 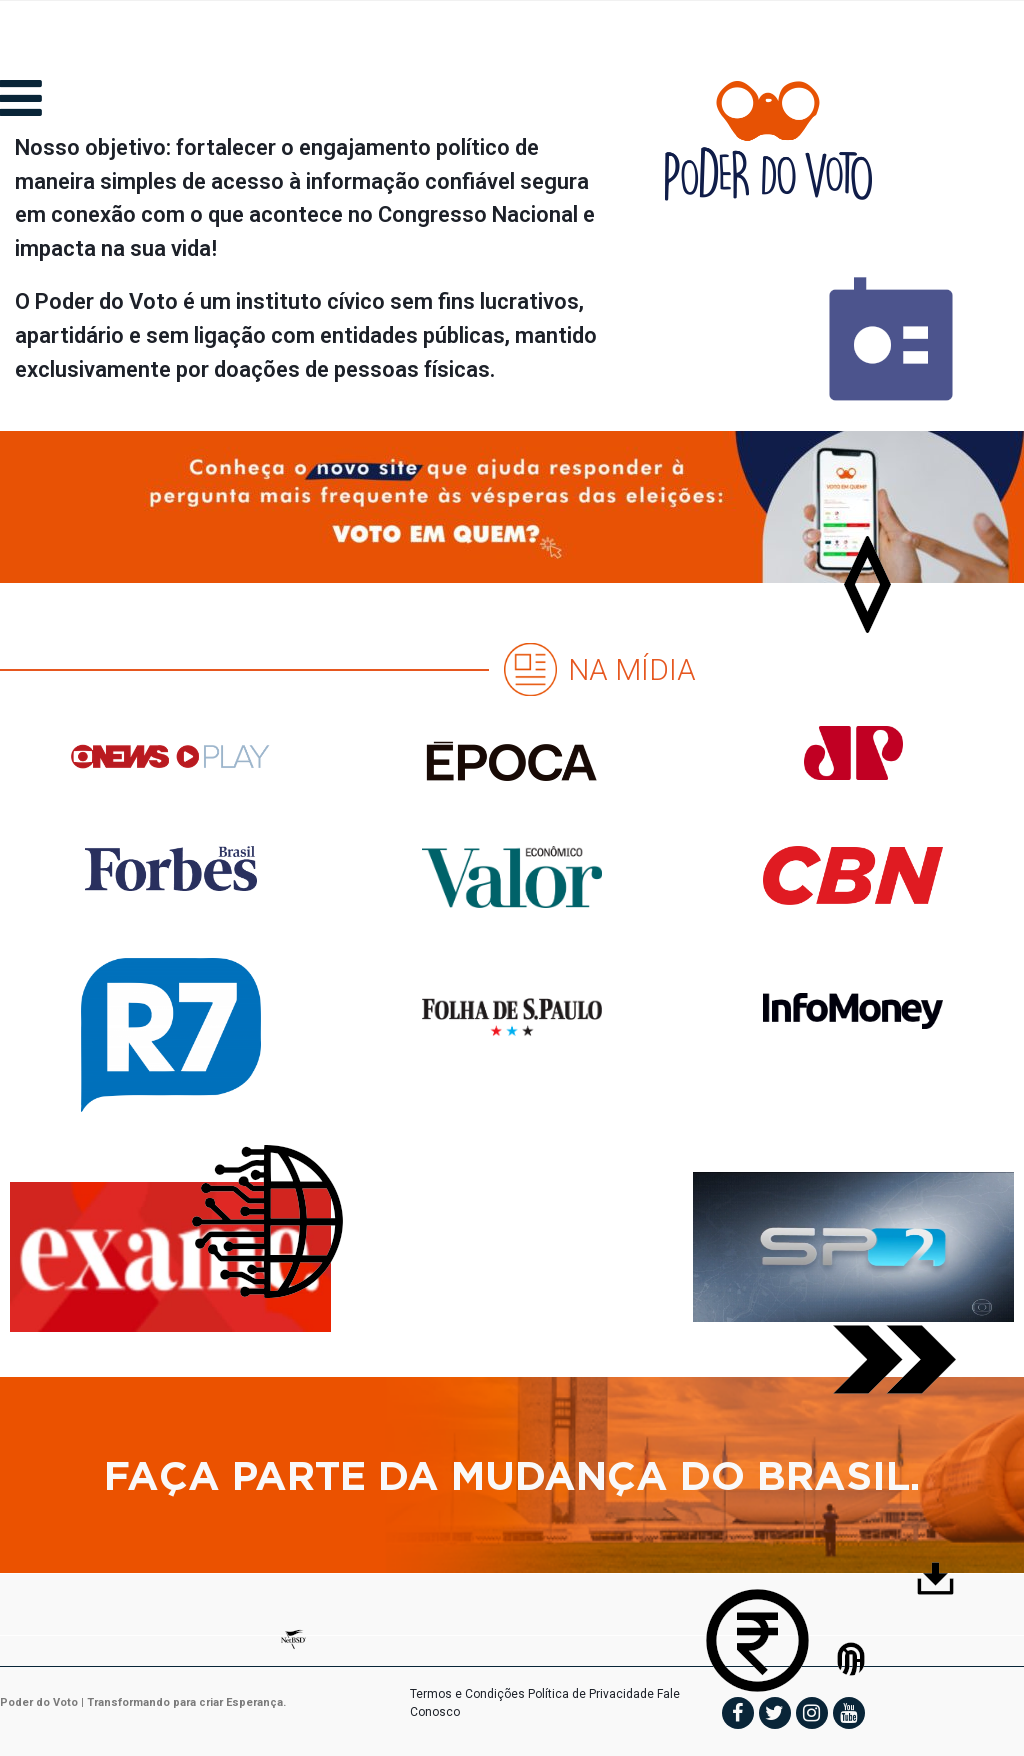 What do you see at coordinates (891, 345) in the screenshot?
I see `access radio or audio streaming` at bounding box center [891, 345].